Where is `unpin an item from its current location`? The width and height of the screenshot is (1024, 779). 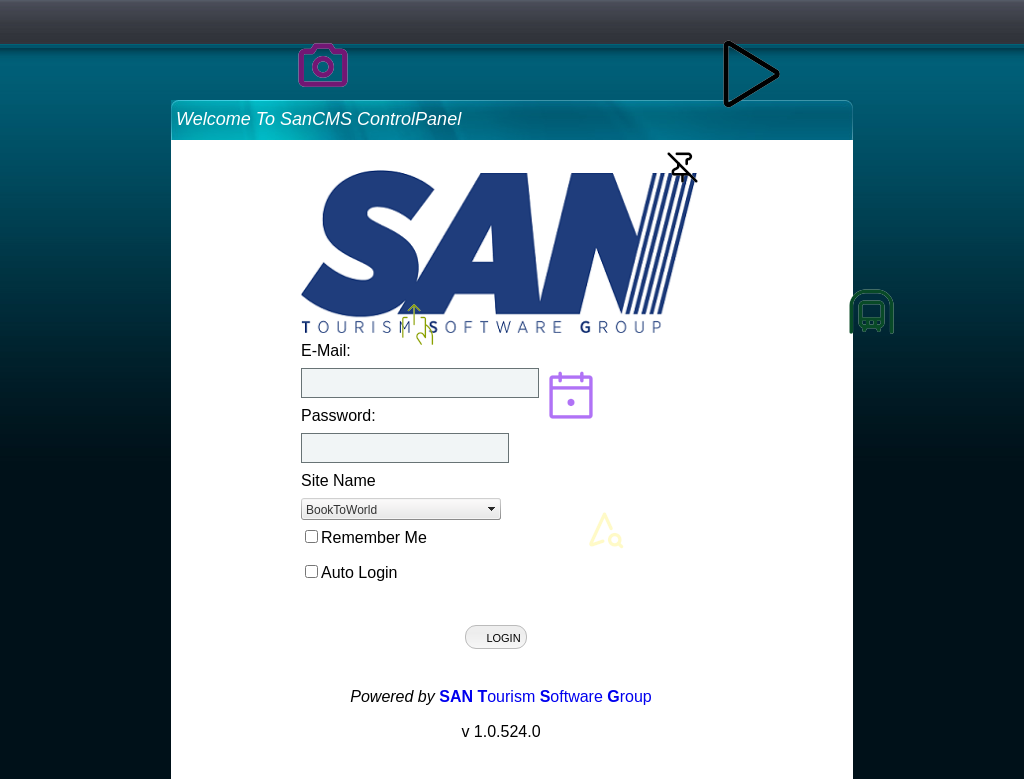 unpin an item from its current location is located at coordinates (682, 167).